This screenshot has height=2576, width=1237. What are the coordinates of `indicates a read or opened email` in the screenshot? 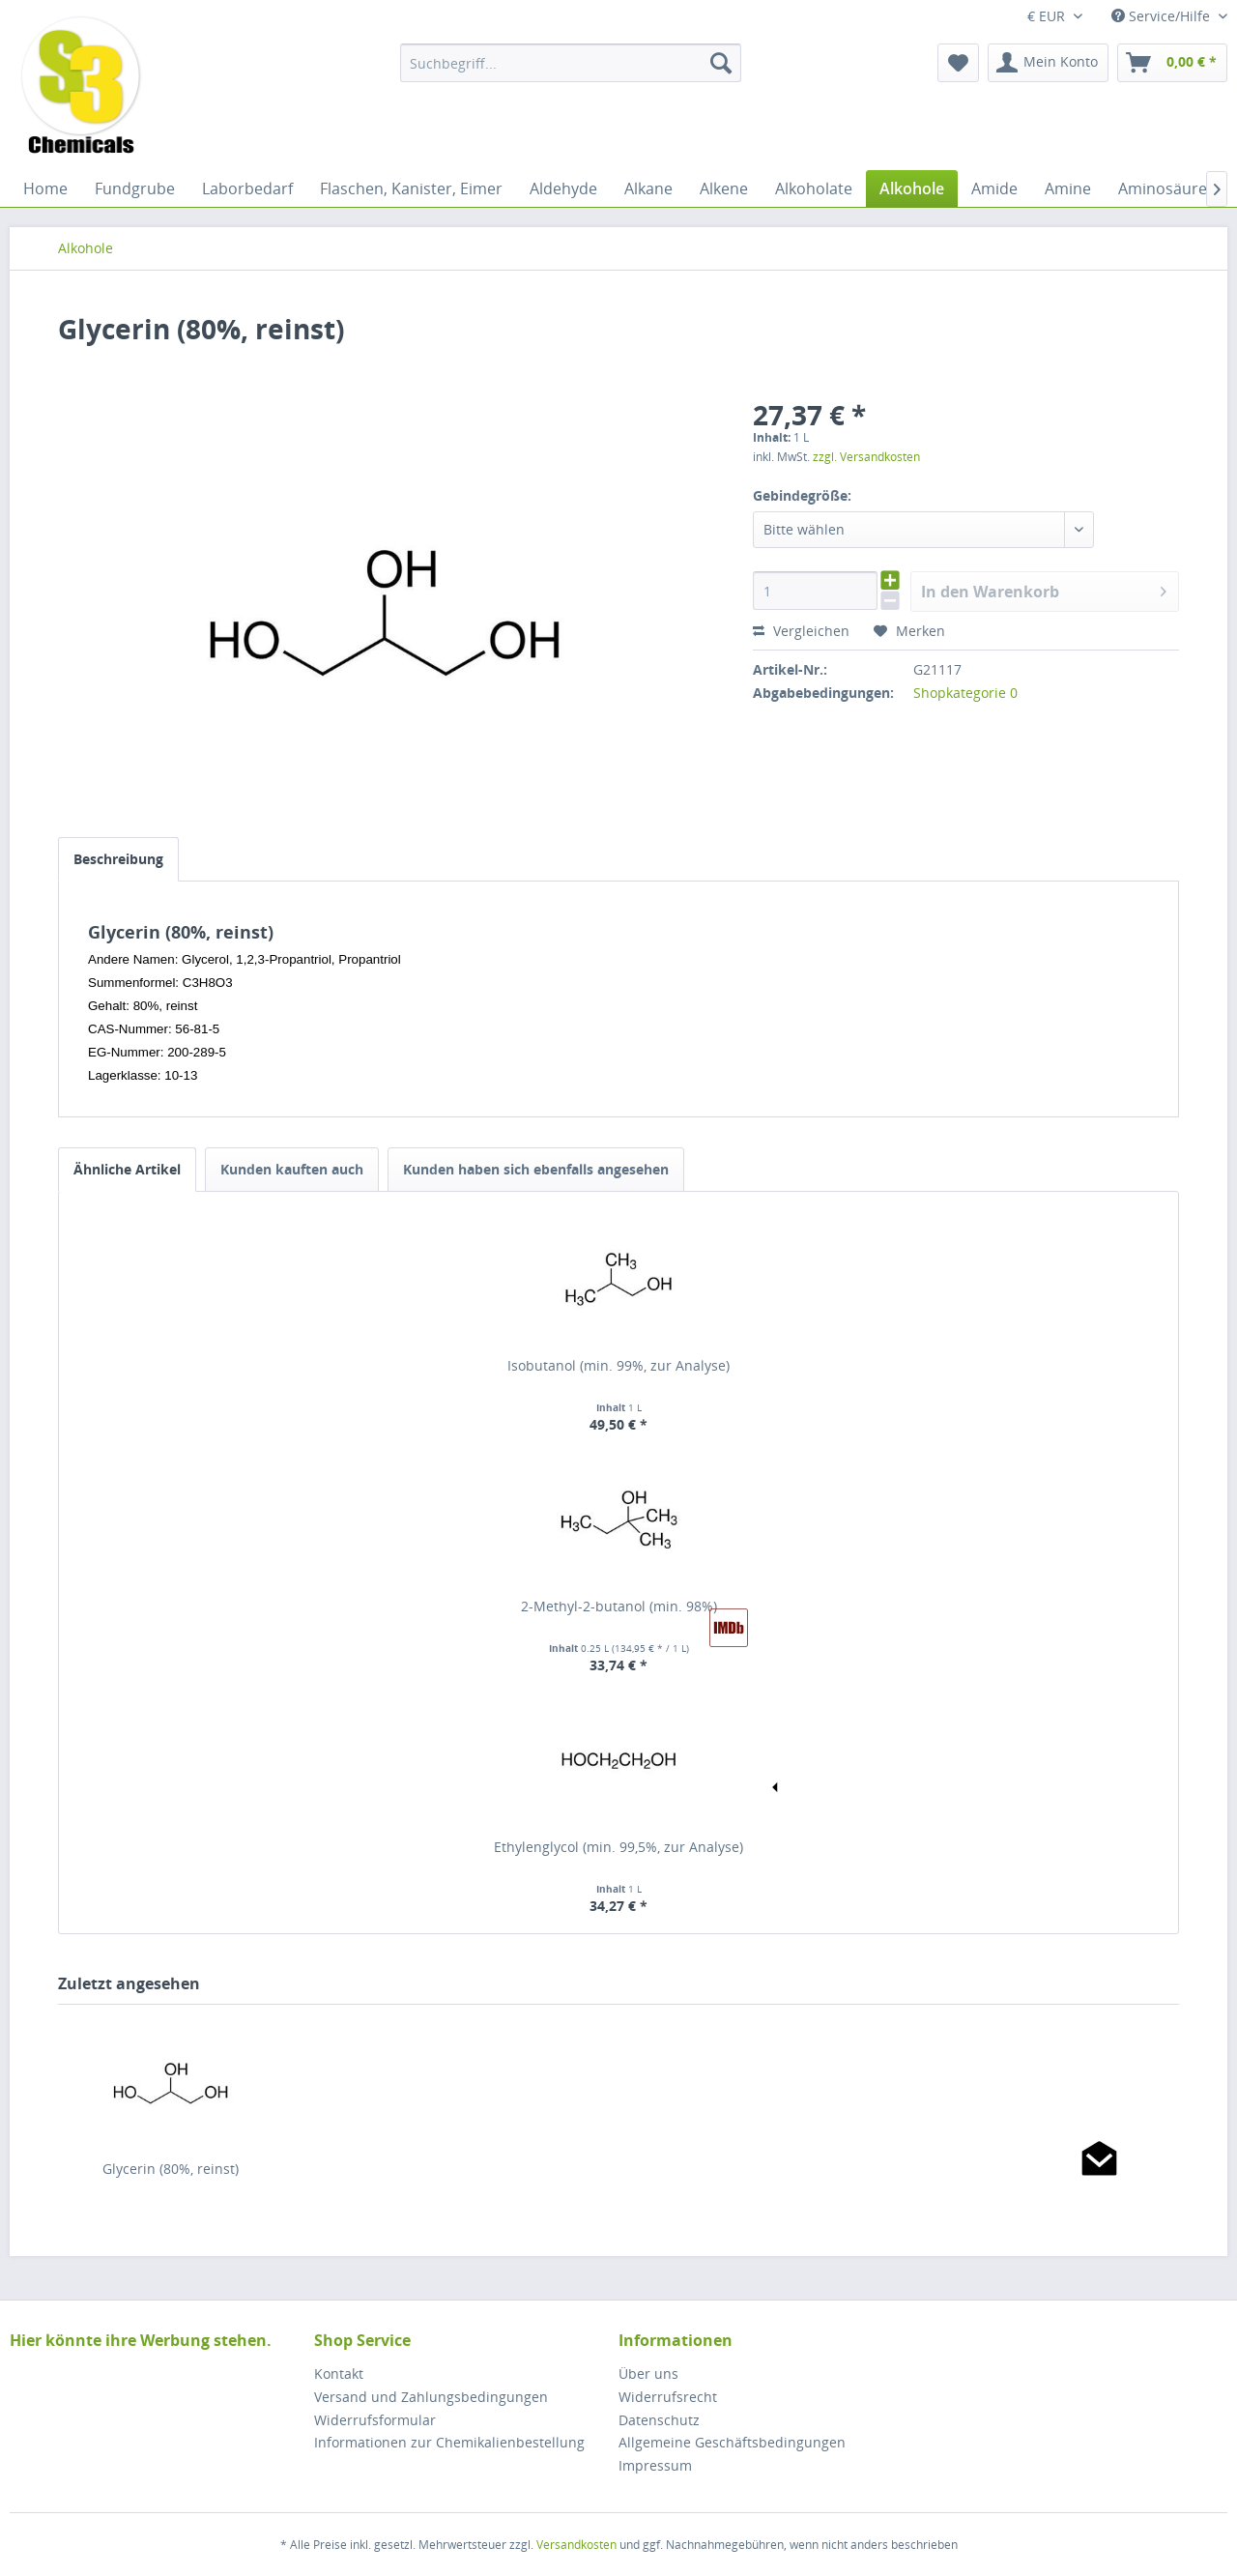 It's located at (1099, 2159).